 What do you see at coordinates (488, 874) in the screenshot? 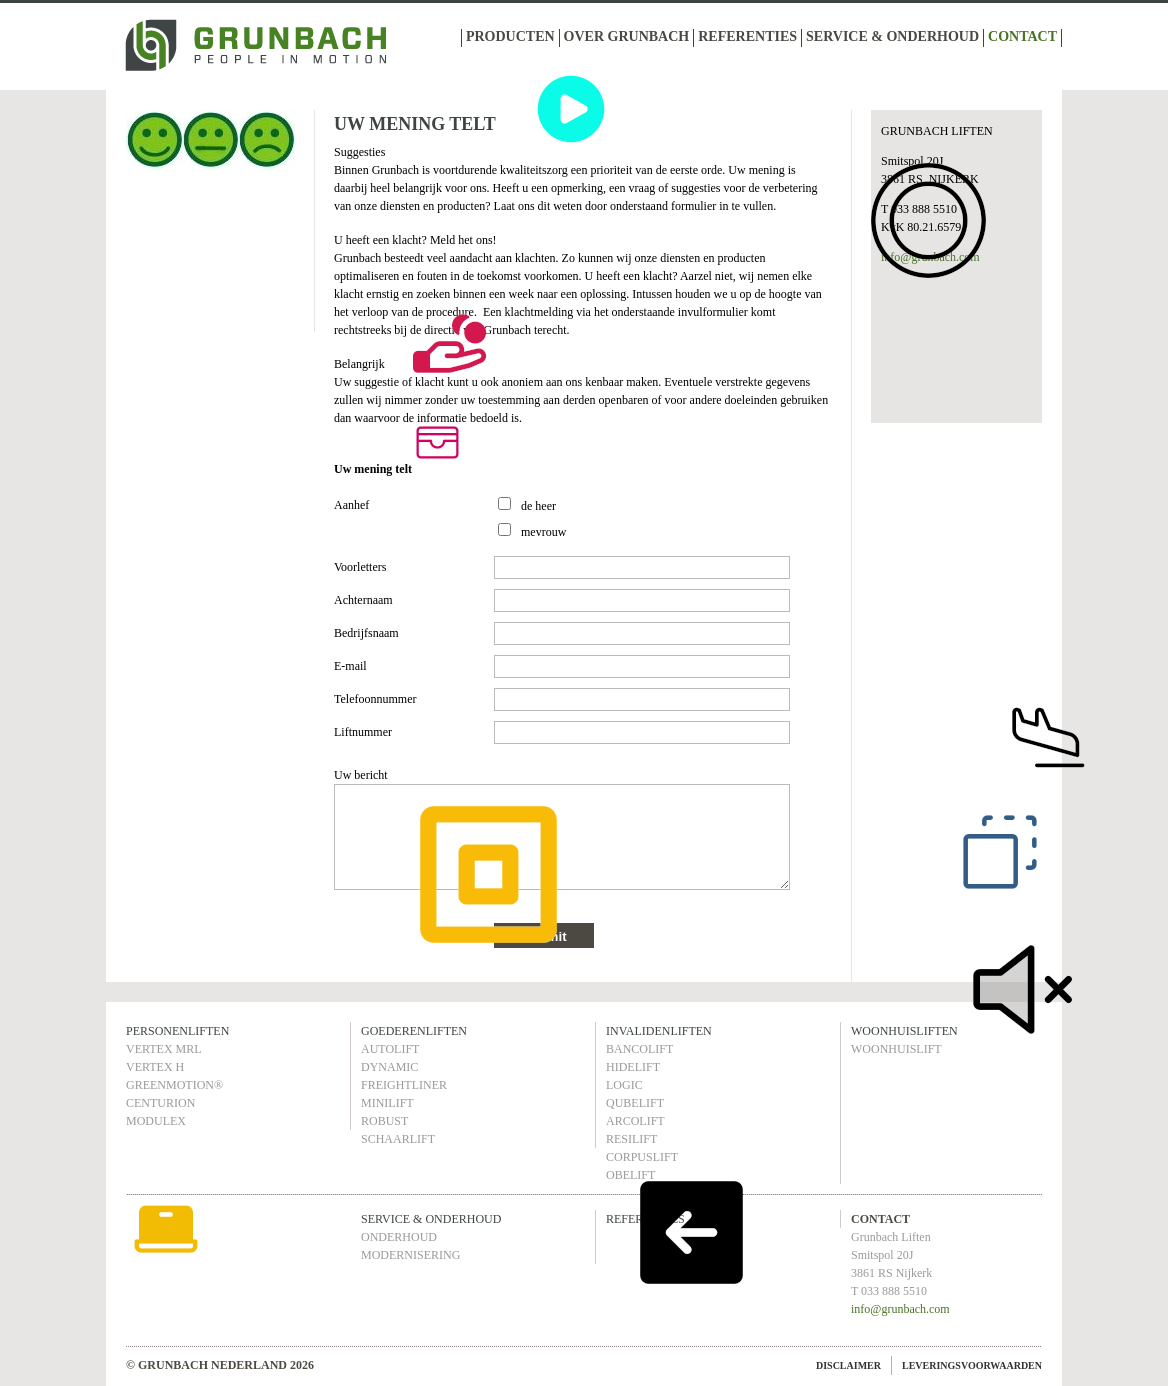
I see `Square payment services logo` at bounding box center [488, 874].